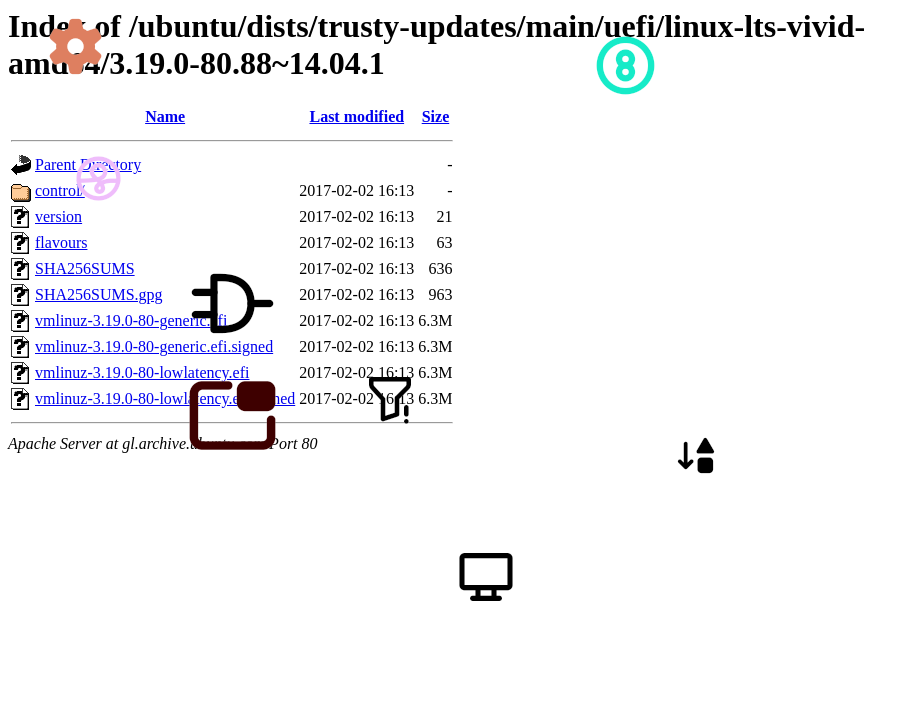 This screenshot has width=903, height=720. I want to click on sort items by shape in descending order, so click(695, 455).